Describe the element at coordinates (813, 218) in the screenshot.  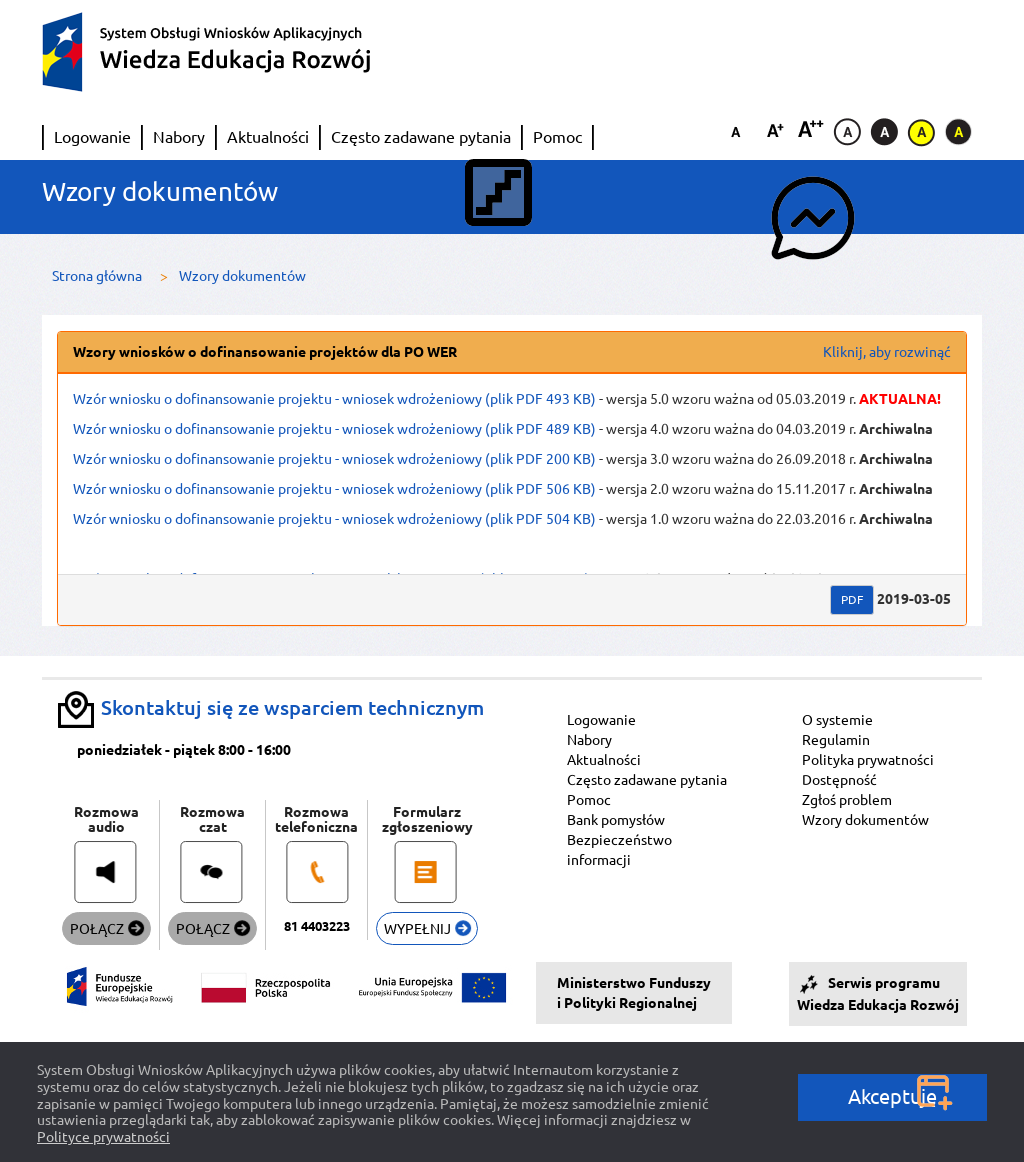
I see `open Facebook Messenger` at that location.